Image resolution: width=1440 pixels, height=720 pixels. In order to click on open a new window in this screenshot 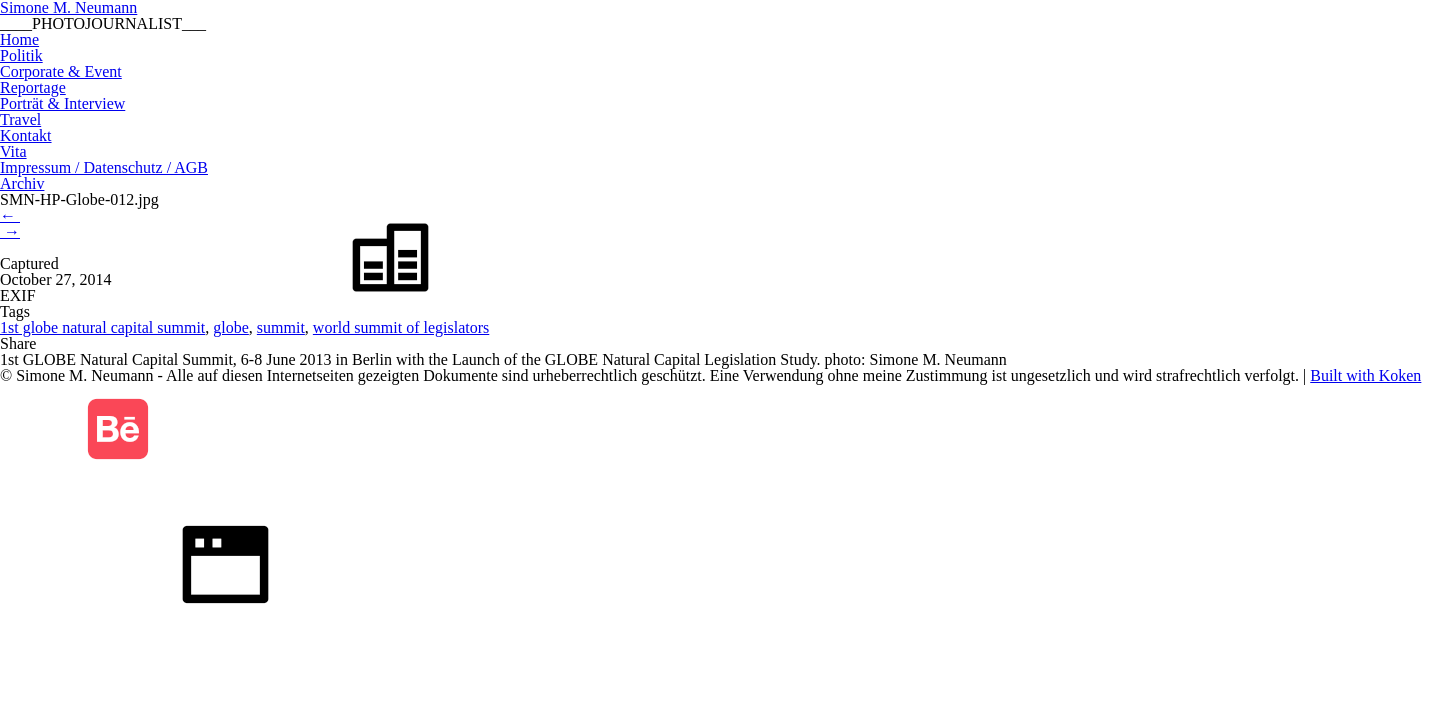, I will do `click(225, 564)`.